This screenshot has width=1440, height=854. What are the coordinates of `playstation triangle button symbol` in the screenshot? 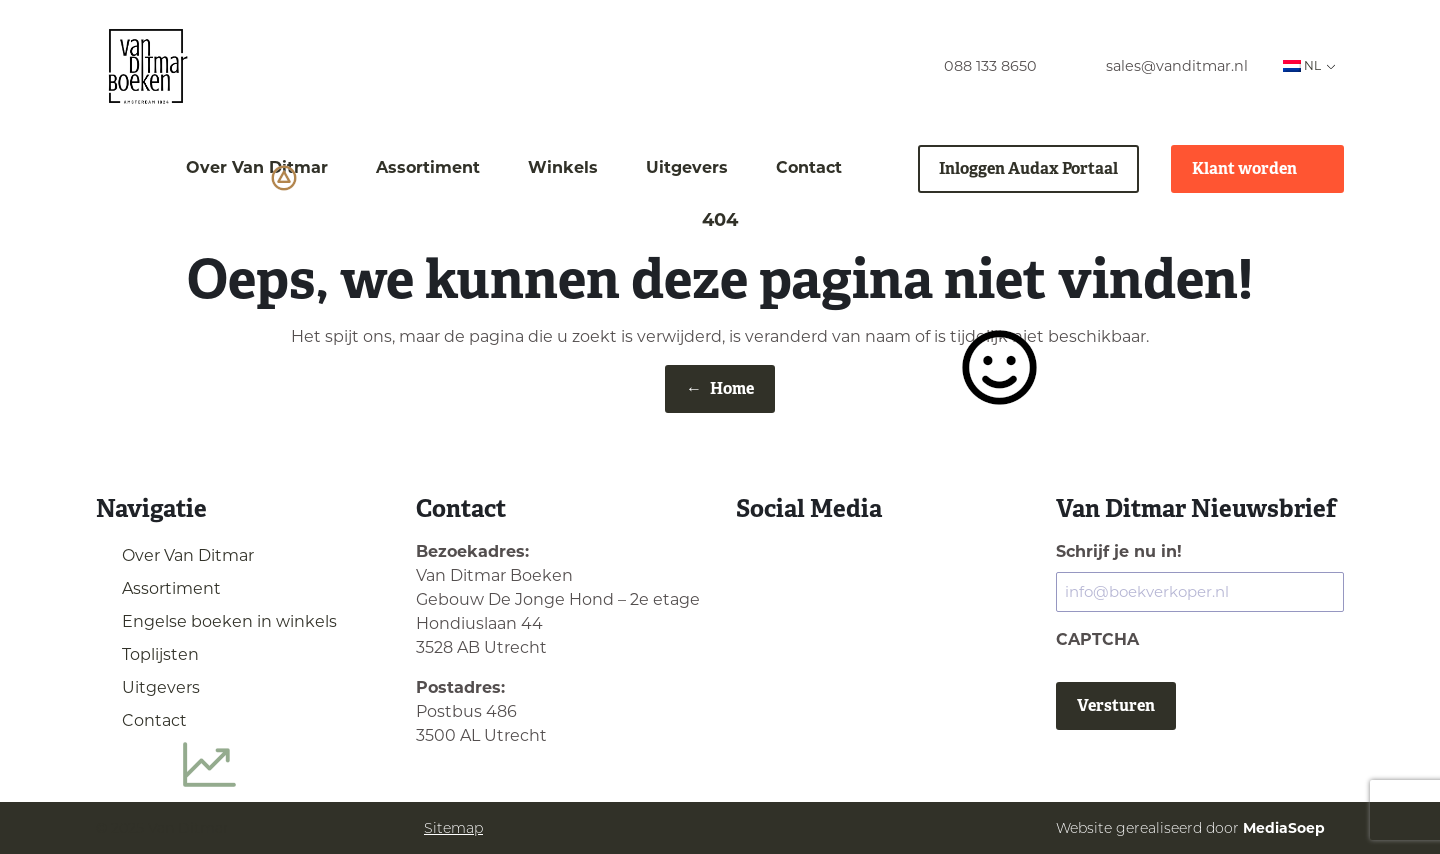 It's located at (284, 178).